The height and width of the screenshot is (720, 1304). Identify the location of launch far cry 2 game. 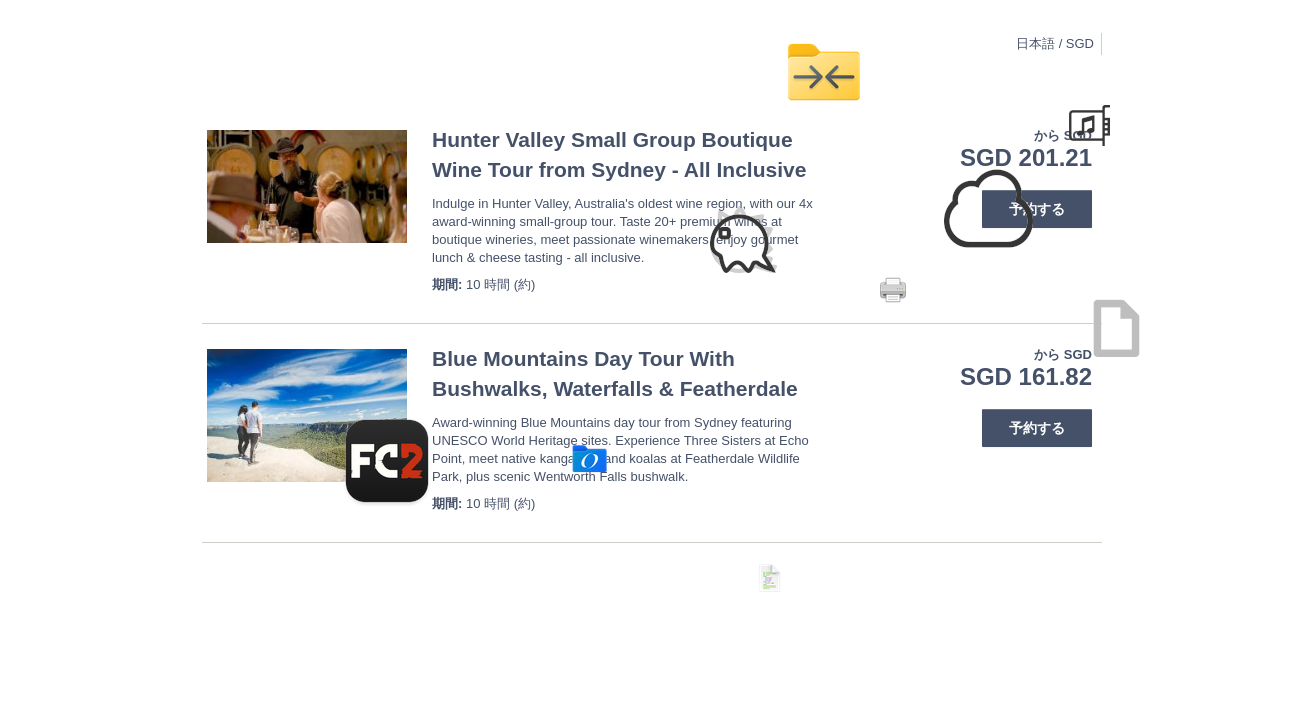
(387, 461).